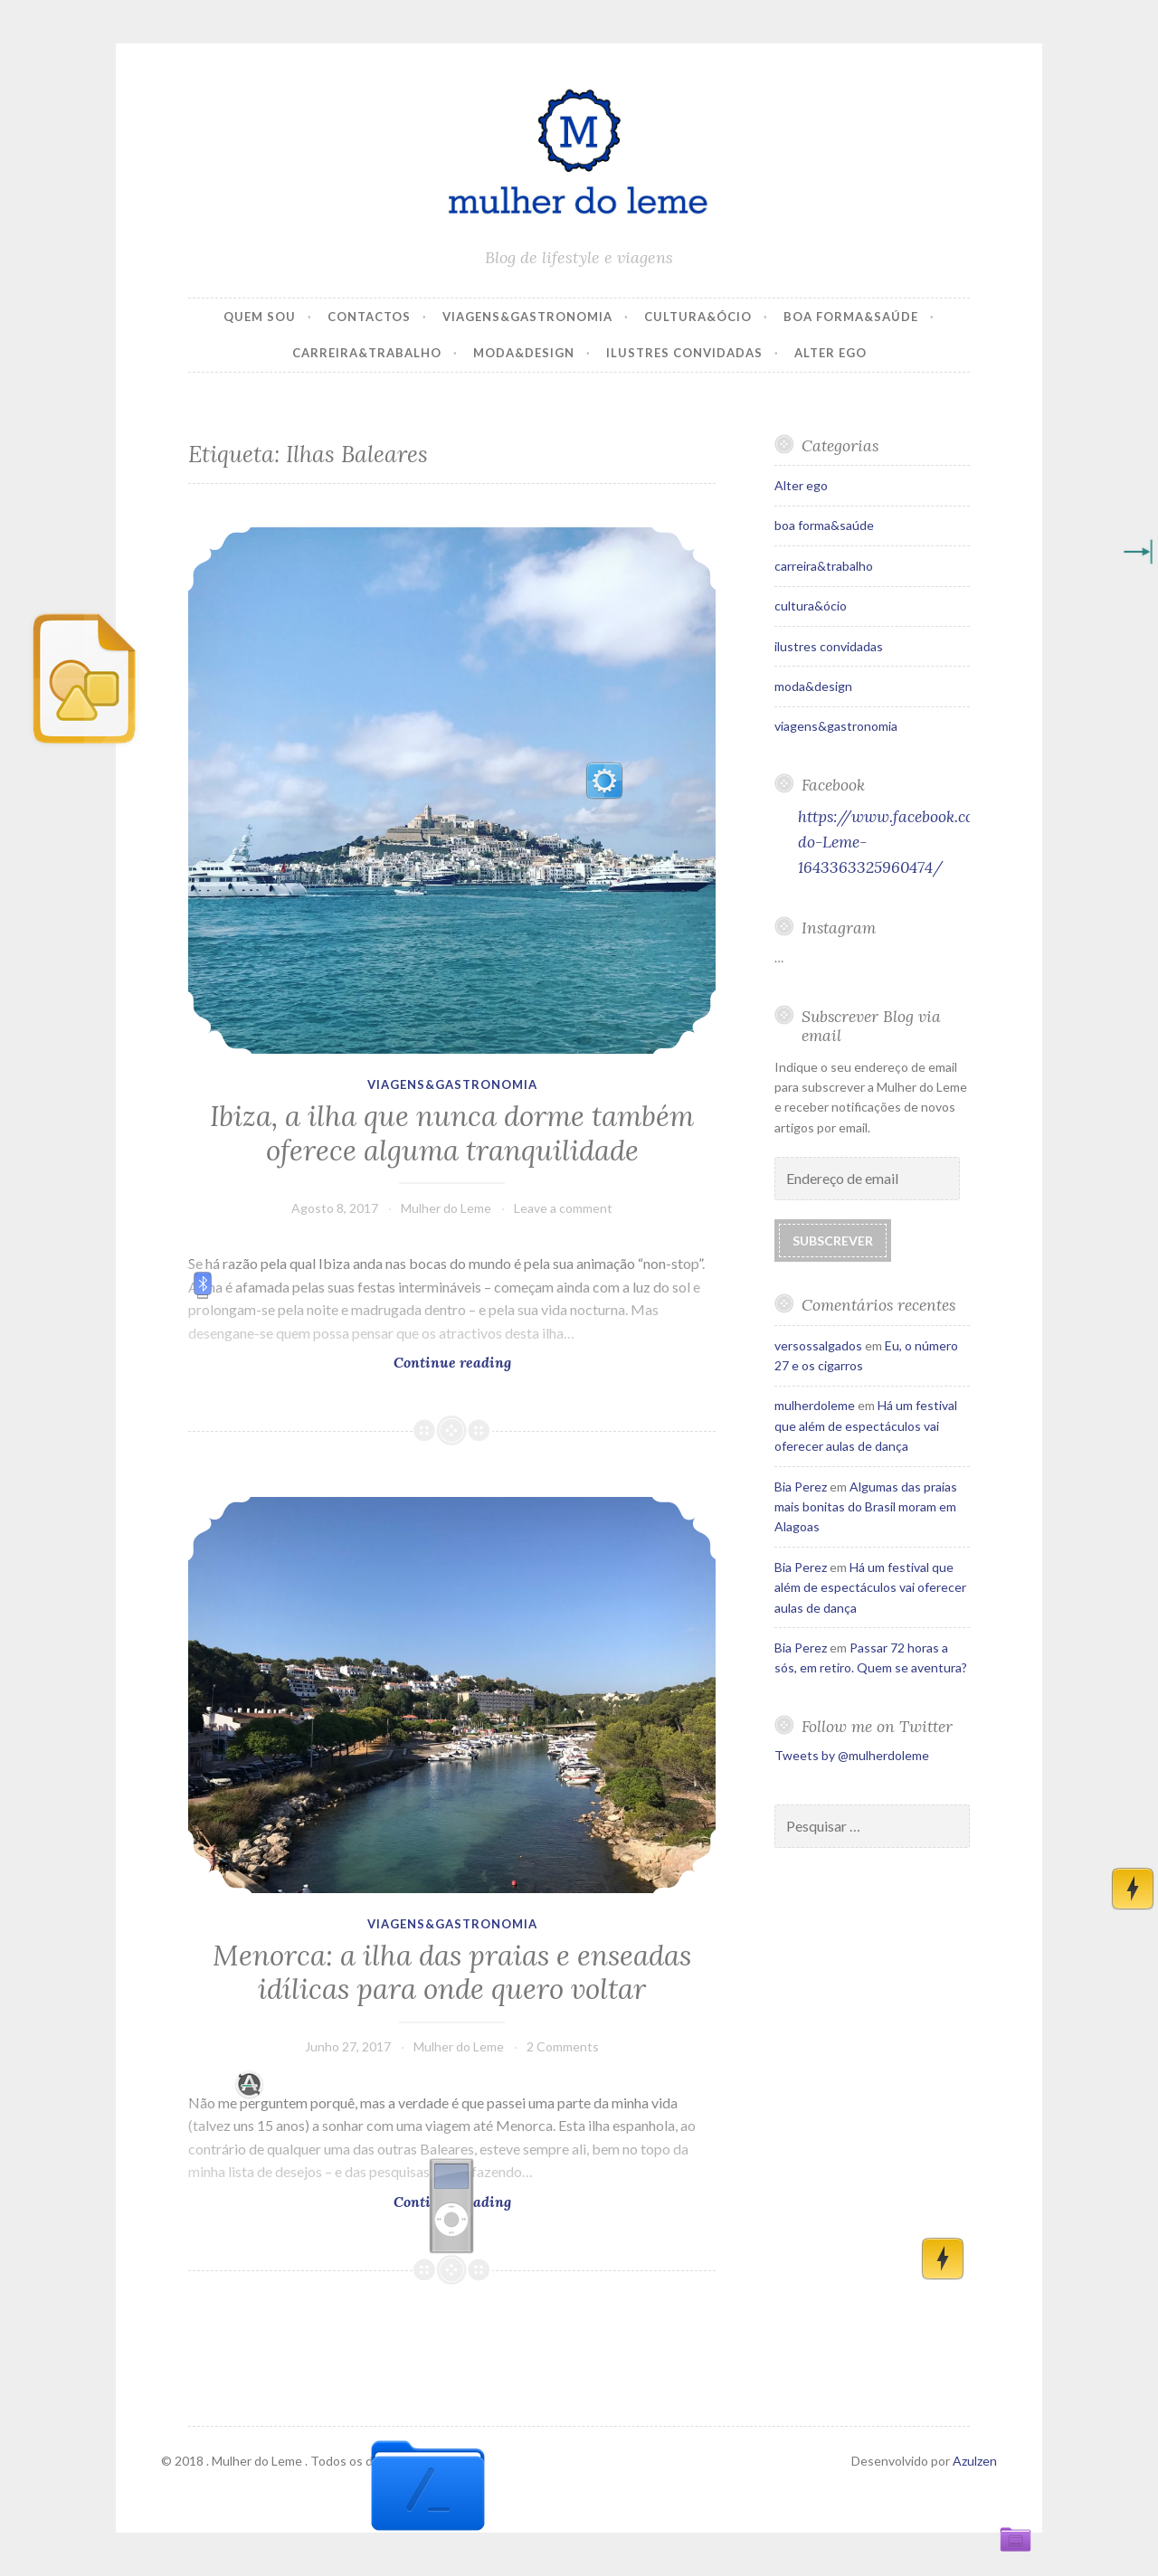 The image size is (1158, 2576). I want to click on open an opendocument graphics template file, so click(84, 678).